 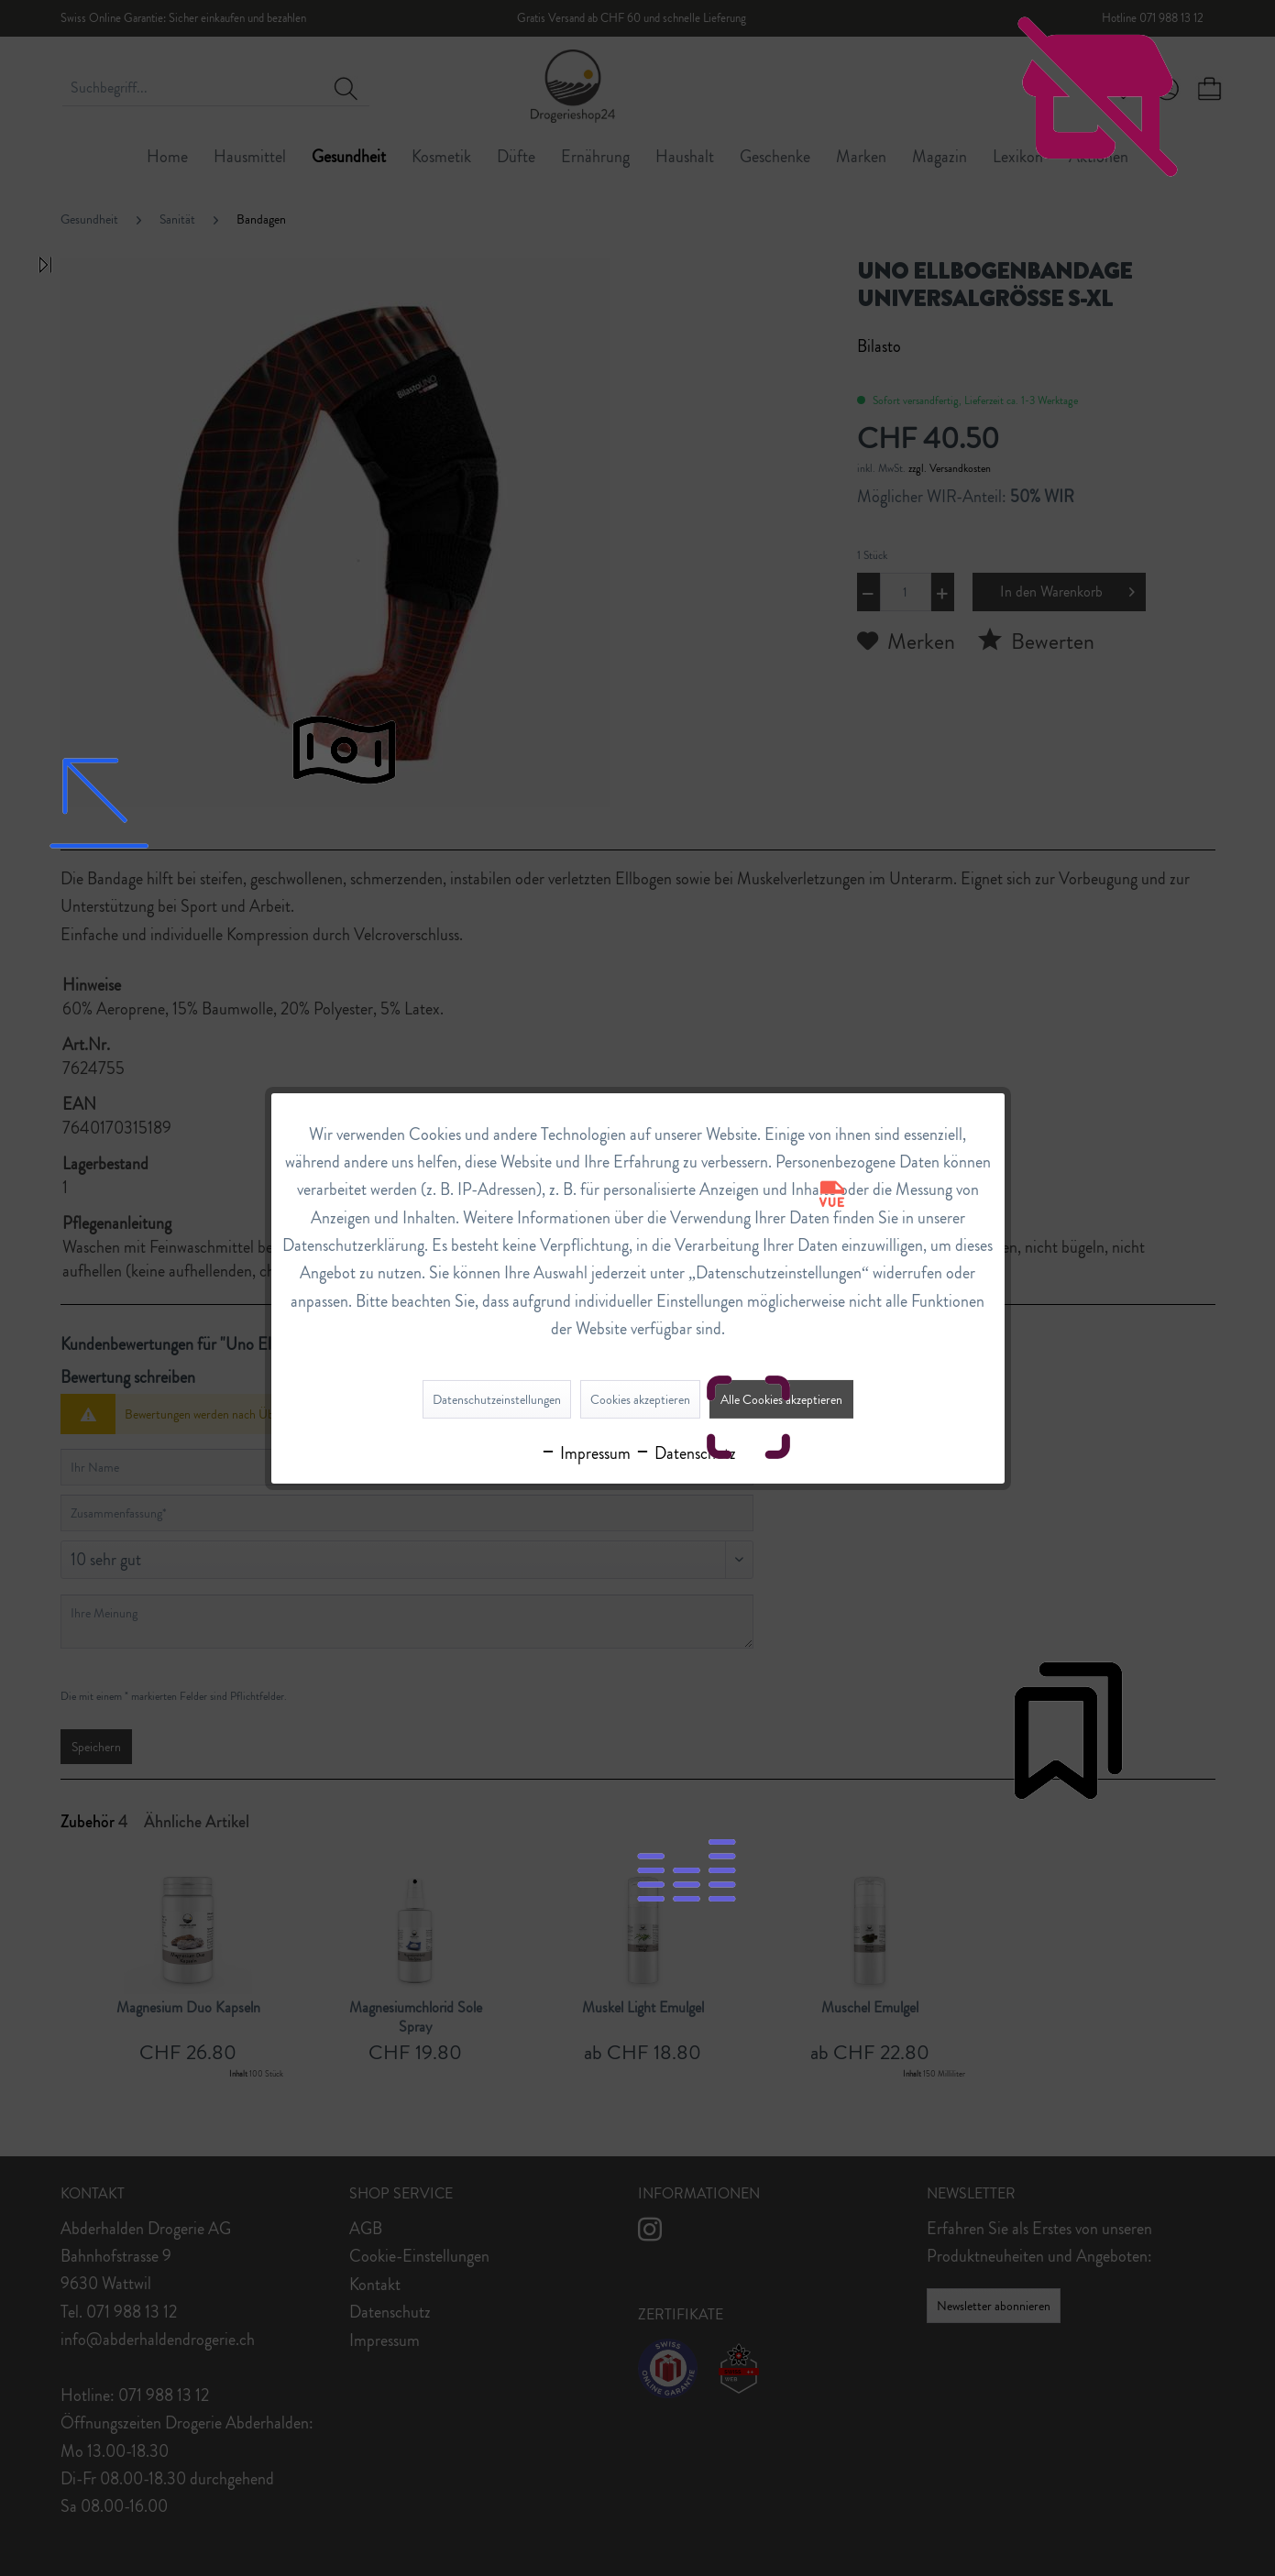 What do you see at coordinates (1068, 1730) in the screenshot?
I see `view your saved bookmarks` at bounding box center [1068, 1730].